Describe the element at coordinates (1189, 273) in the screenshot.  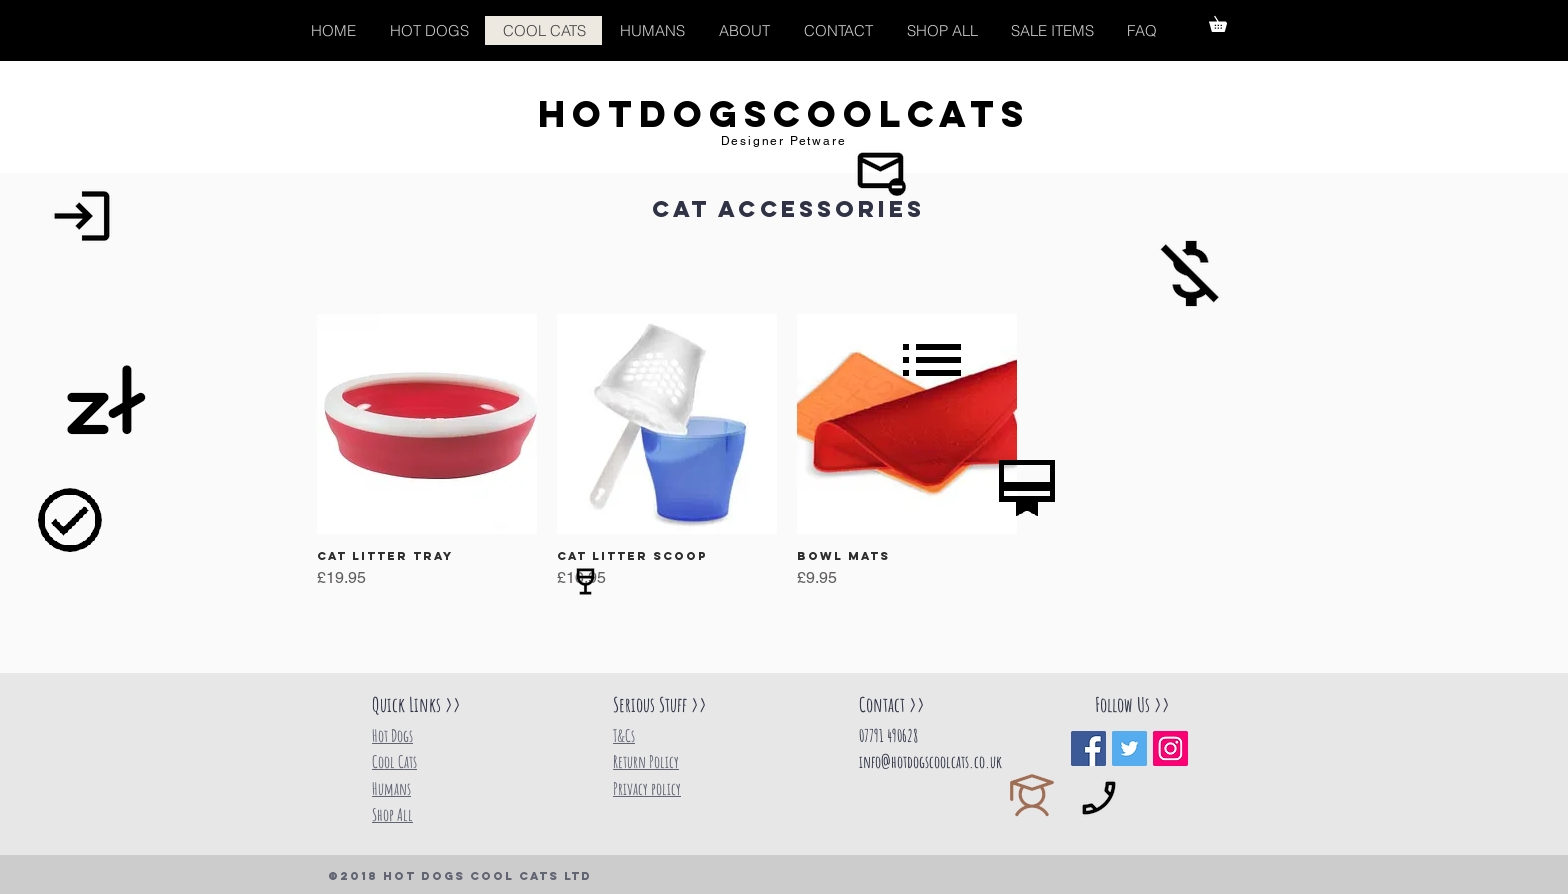
I see `indicates no cost or free item` at that location.